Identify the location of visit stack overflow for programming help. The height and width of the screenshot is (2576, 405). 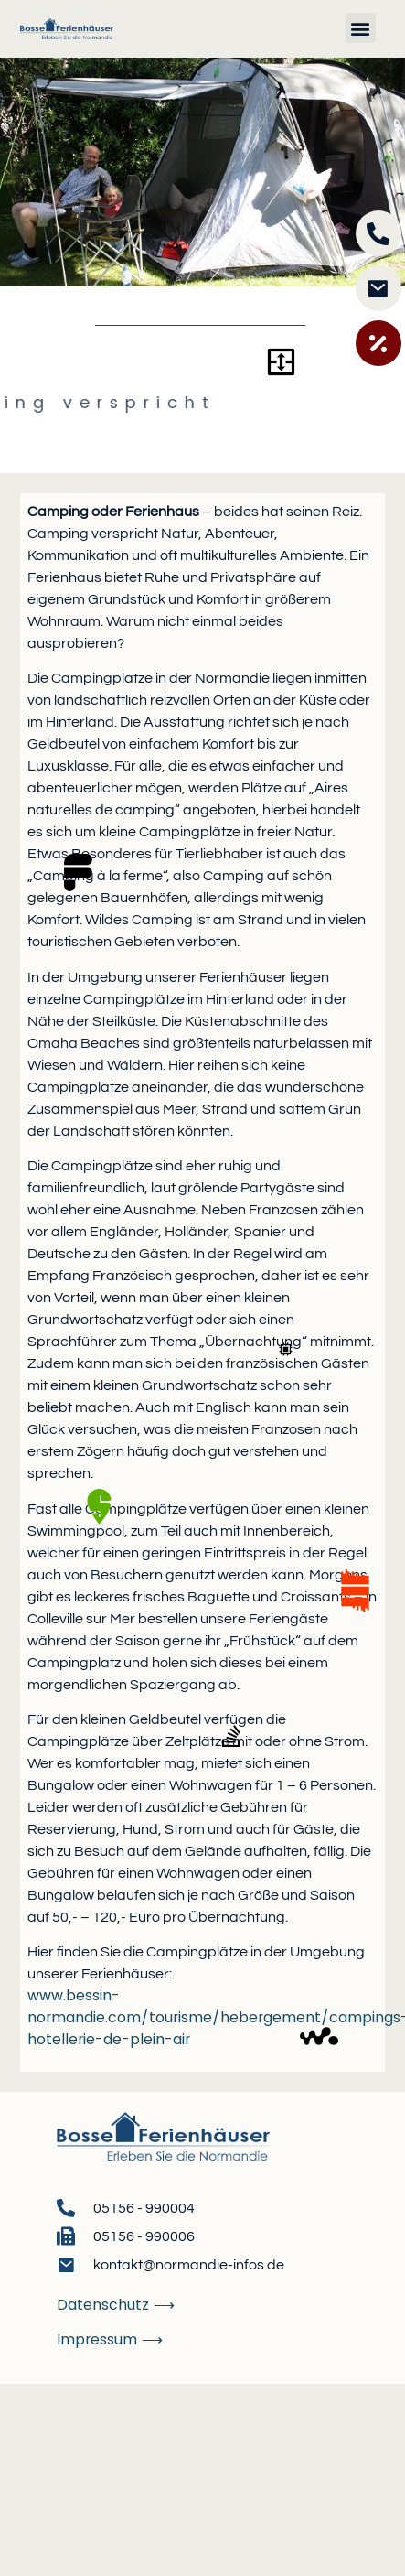
(231, 1736).